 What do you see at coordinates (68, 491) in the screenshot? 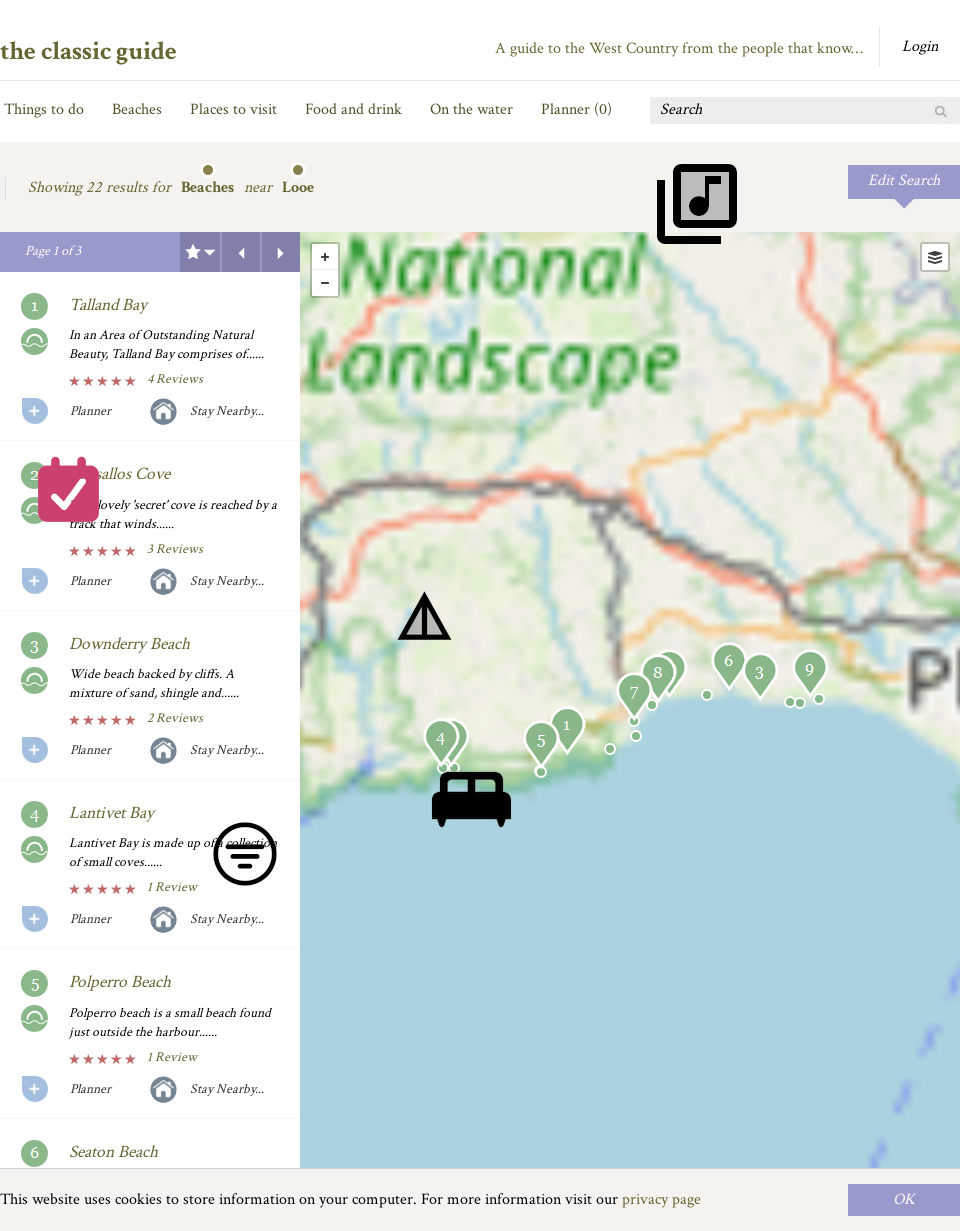
I see `confirm or schedule an appointment` at bounding box center [68, 491].